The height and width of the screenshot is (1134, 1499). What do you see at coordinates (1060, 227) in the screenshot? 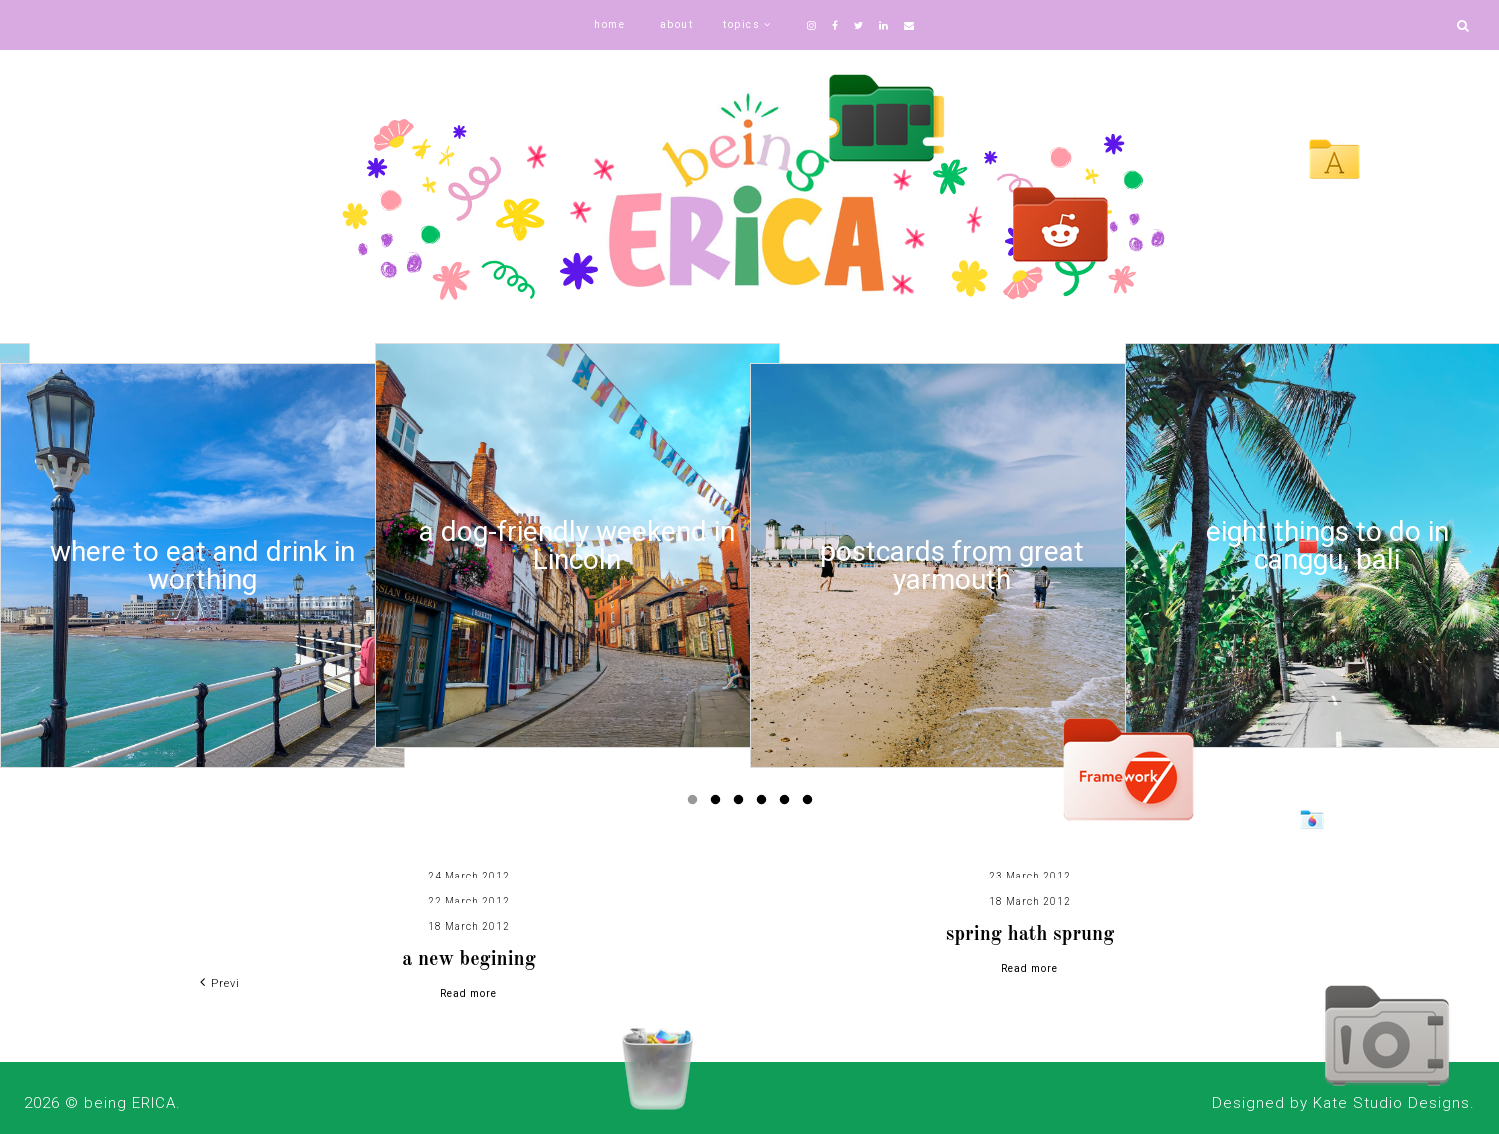
I see `folder containing saved reddit content` at bounding box center [1060, 227].